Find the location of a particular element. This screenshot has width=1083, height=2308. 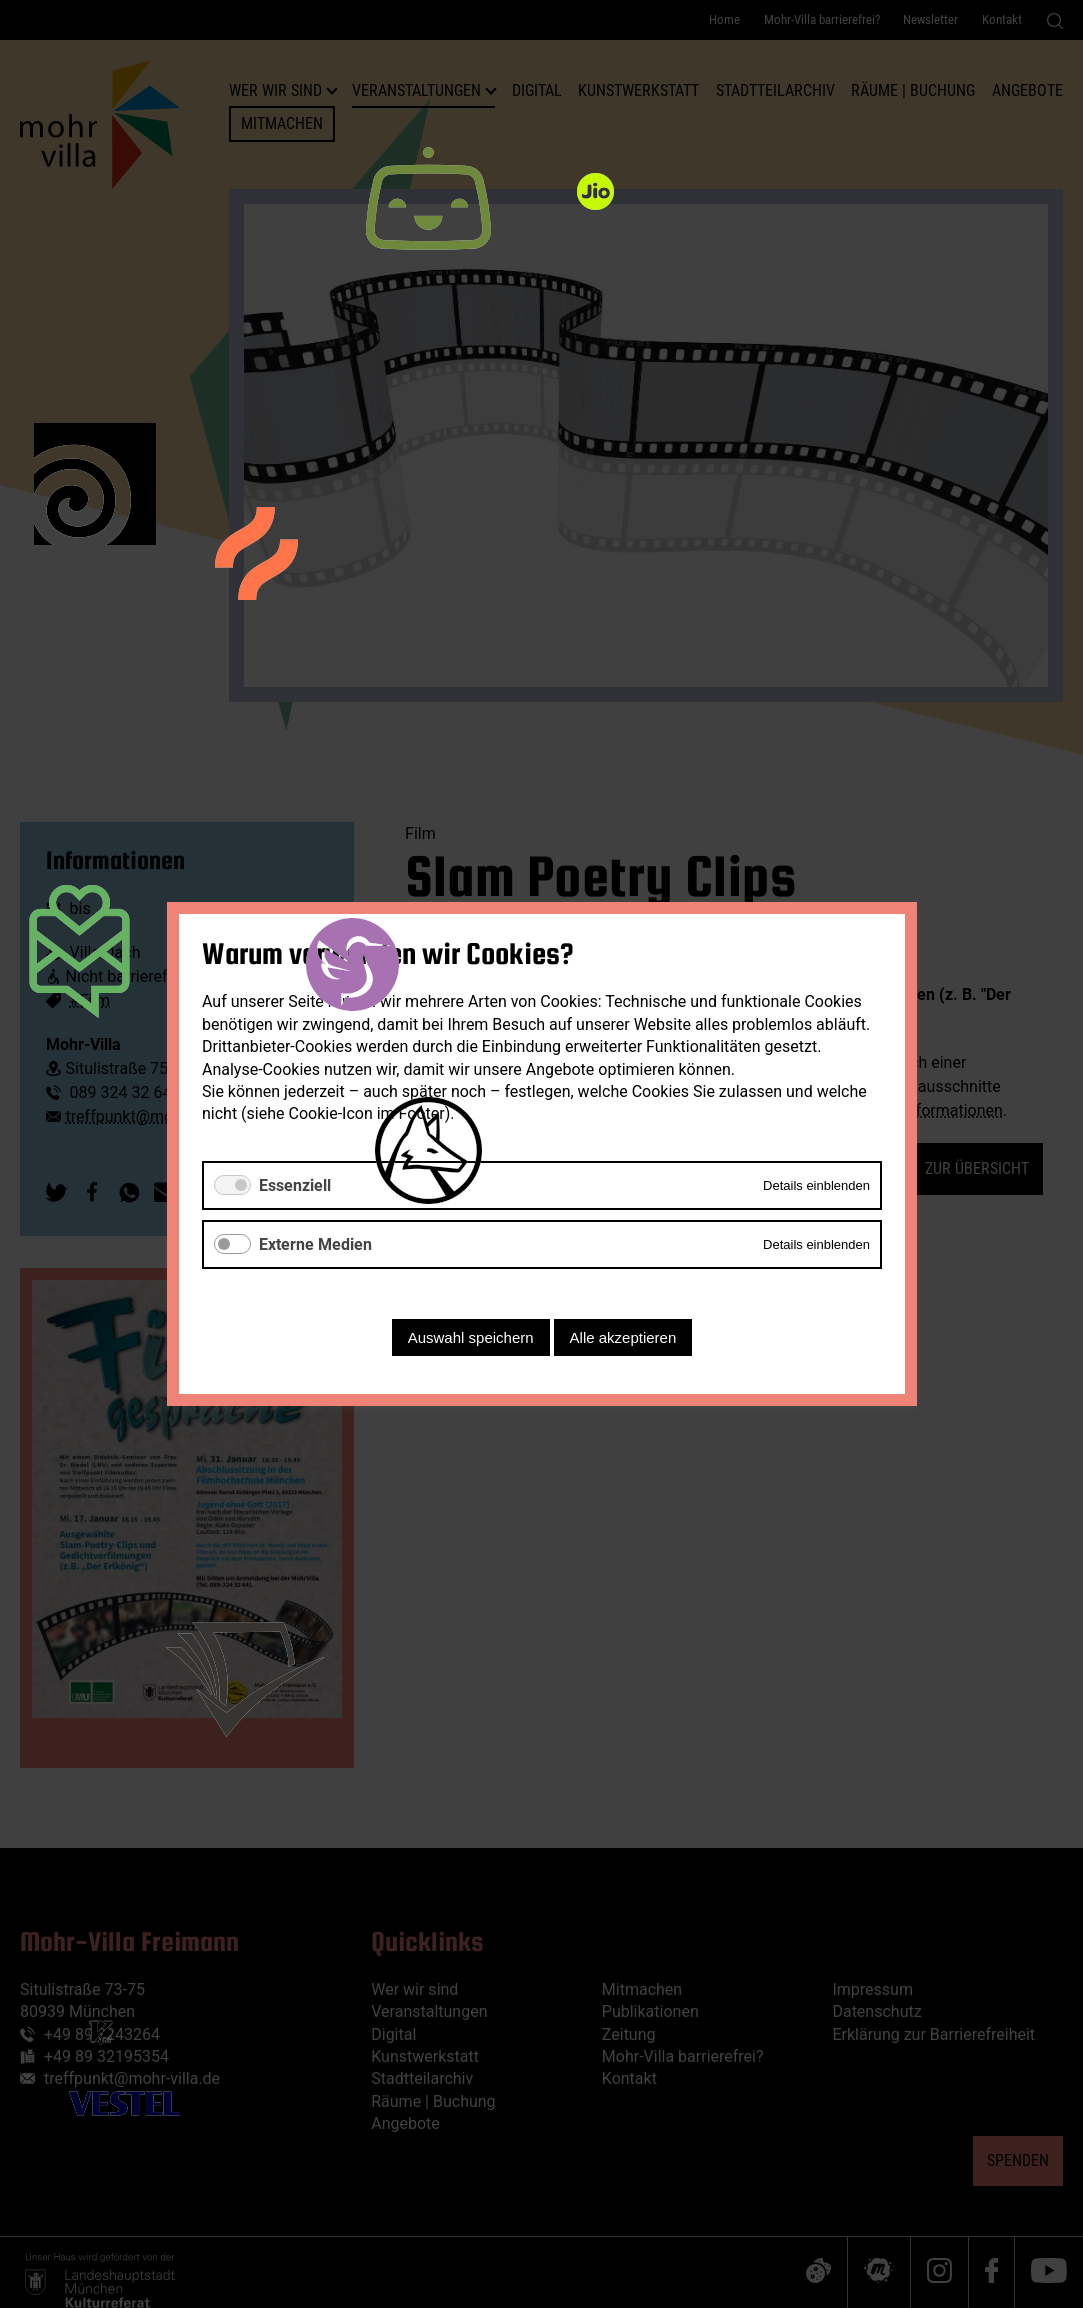

open Wolfram Language application is located at coordinates (428, 1150).